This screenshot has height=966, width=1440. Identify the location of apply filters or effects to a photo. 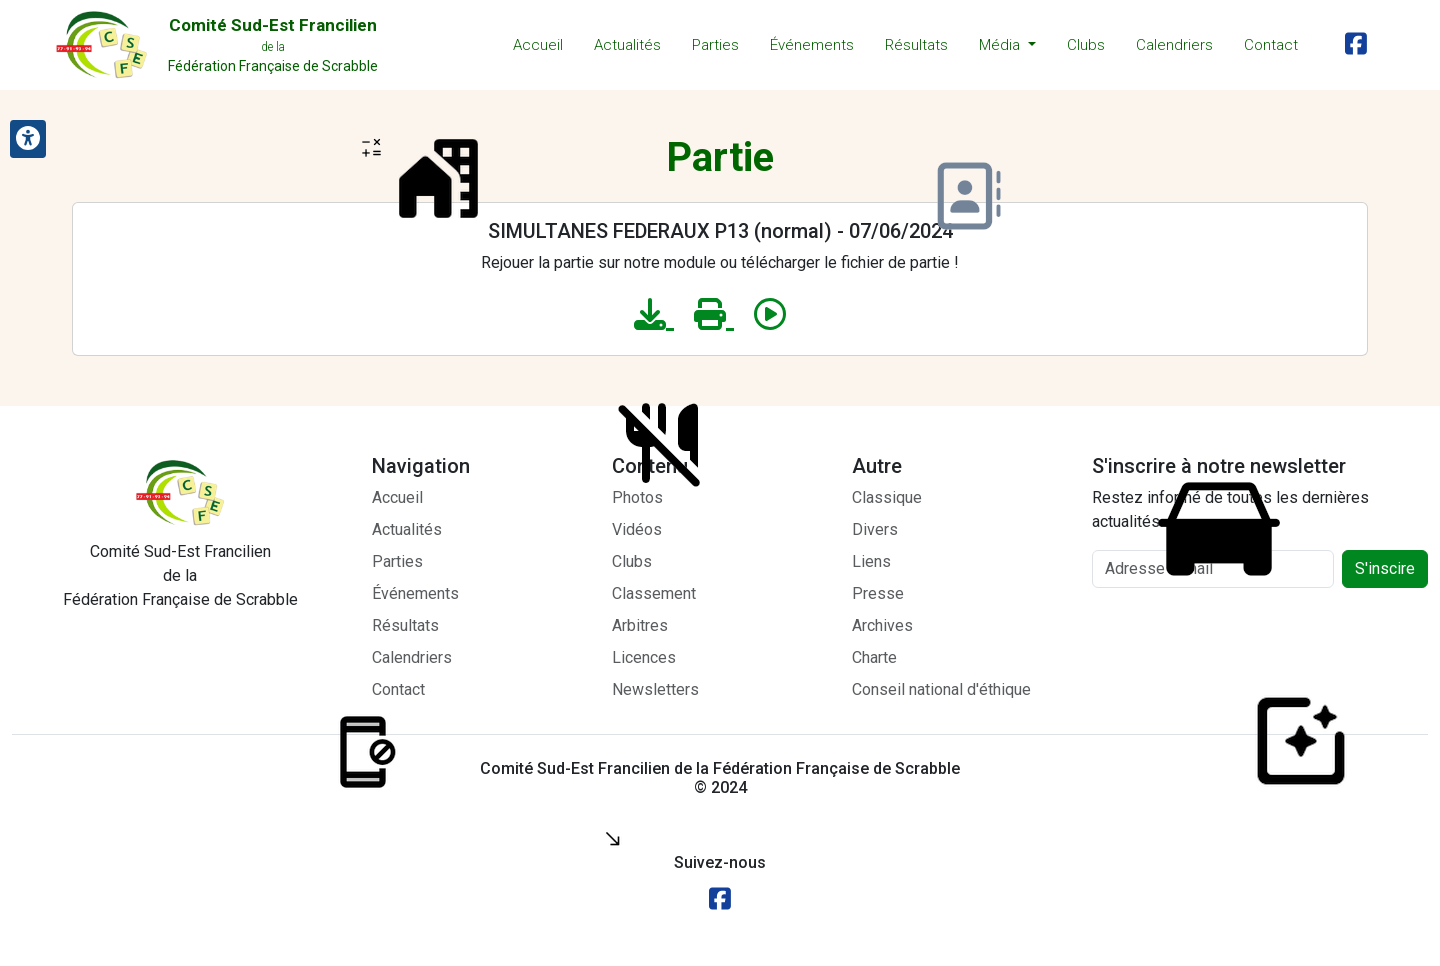
(1301, 741).